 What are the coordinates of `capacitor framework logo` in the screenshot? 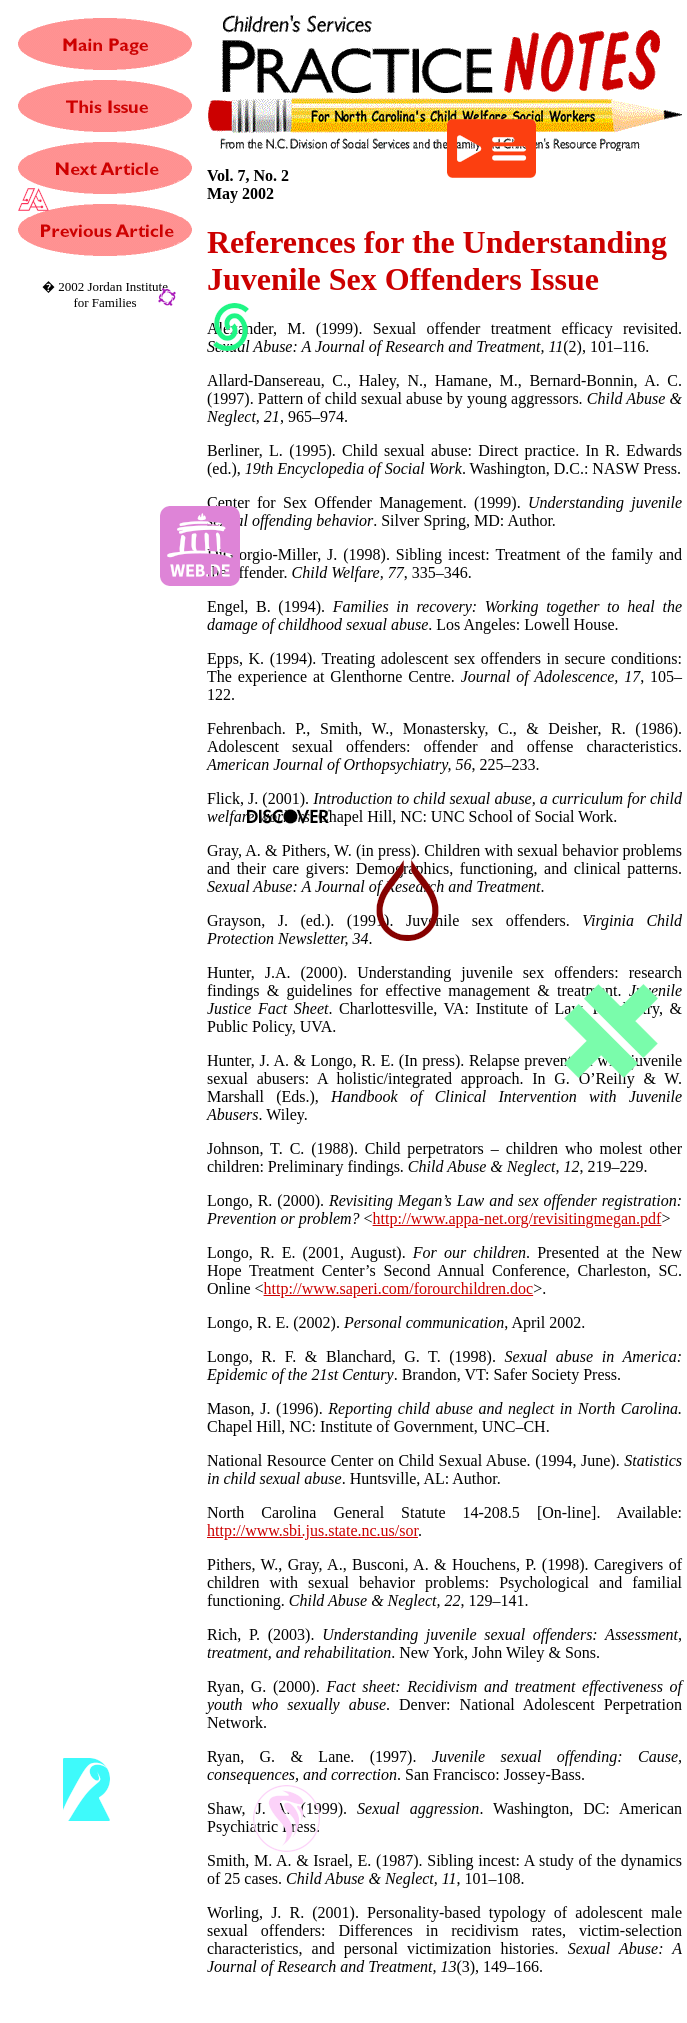 It's located at (611, 1031).